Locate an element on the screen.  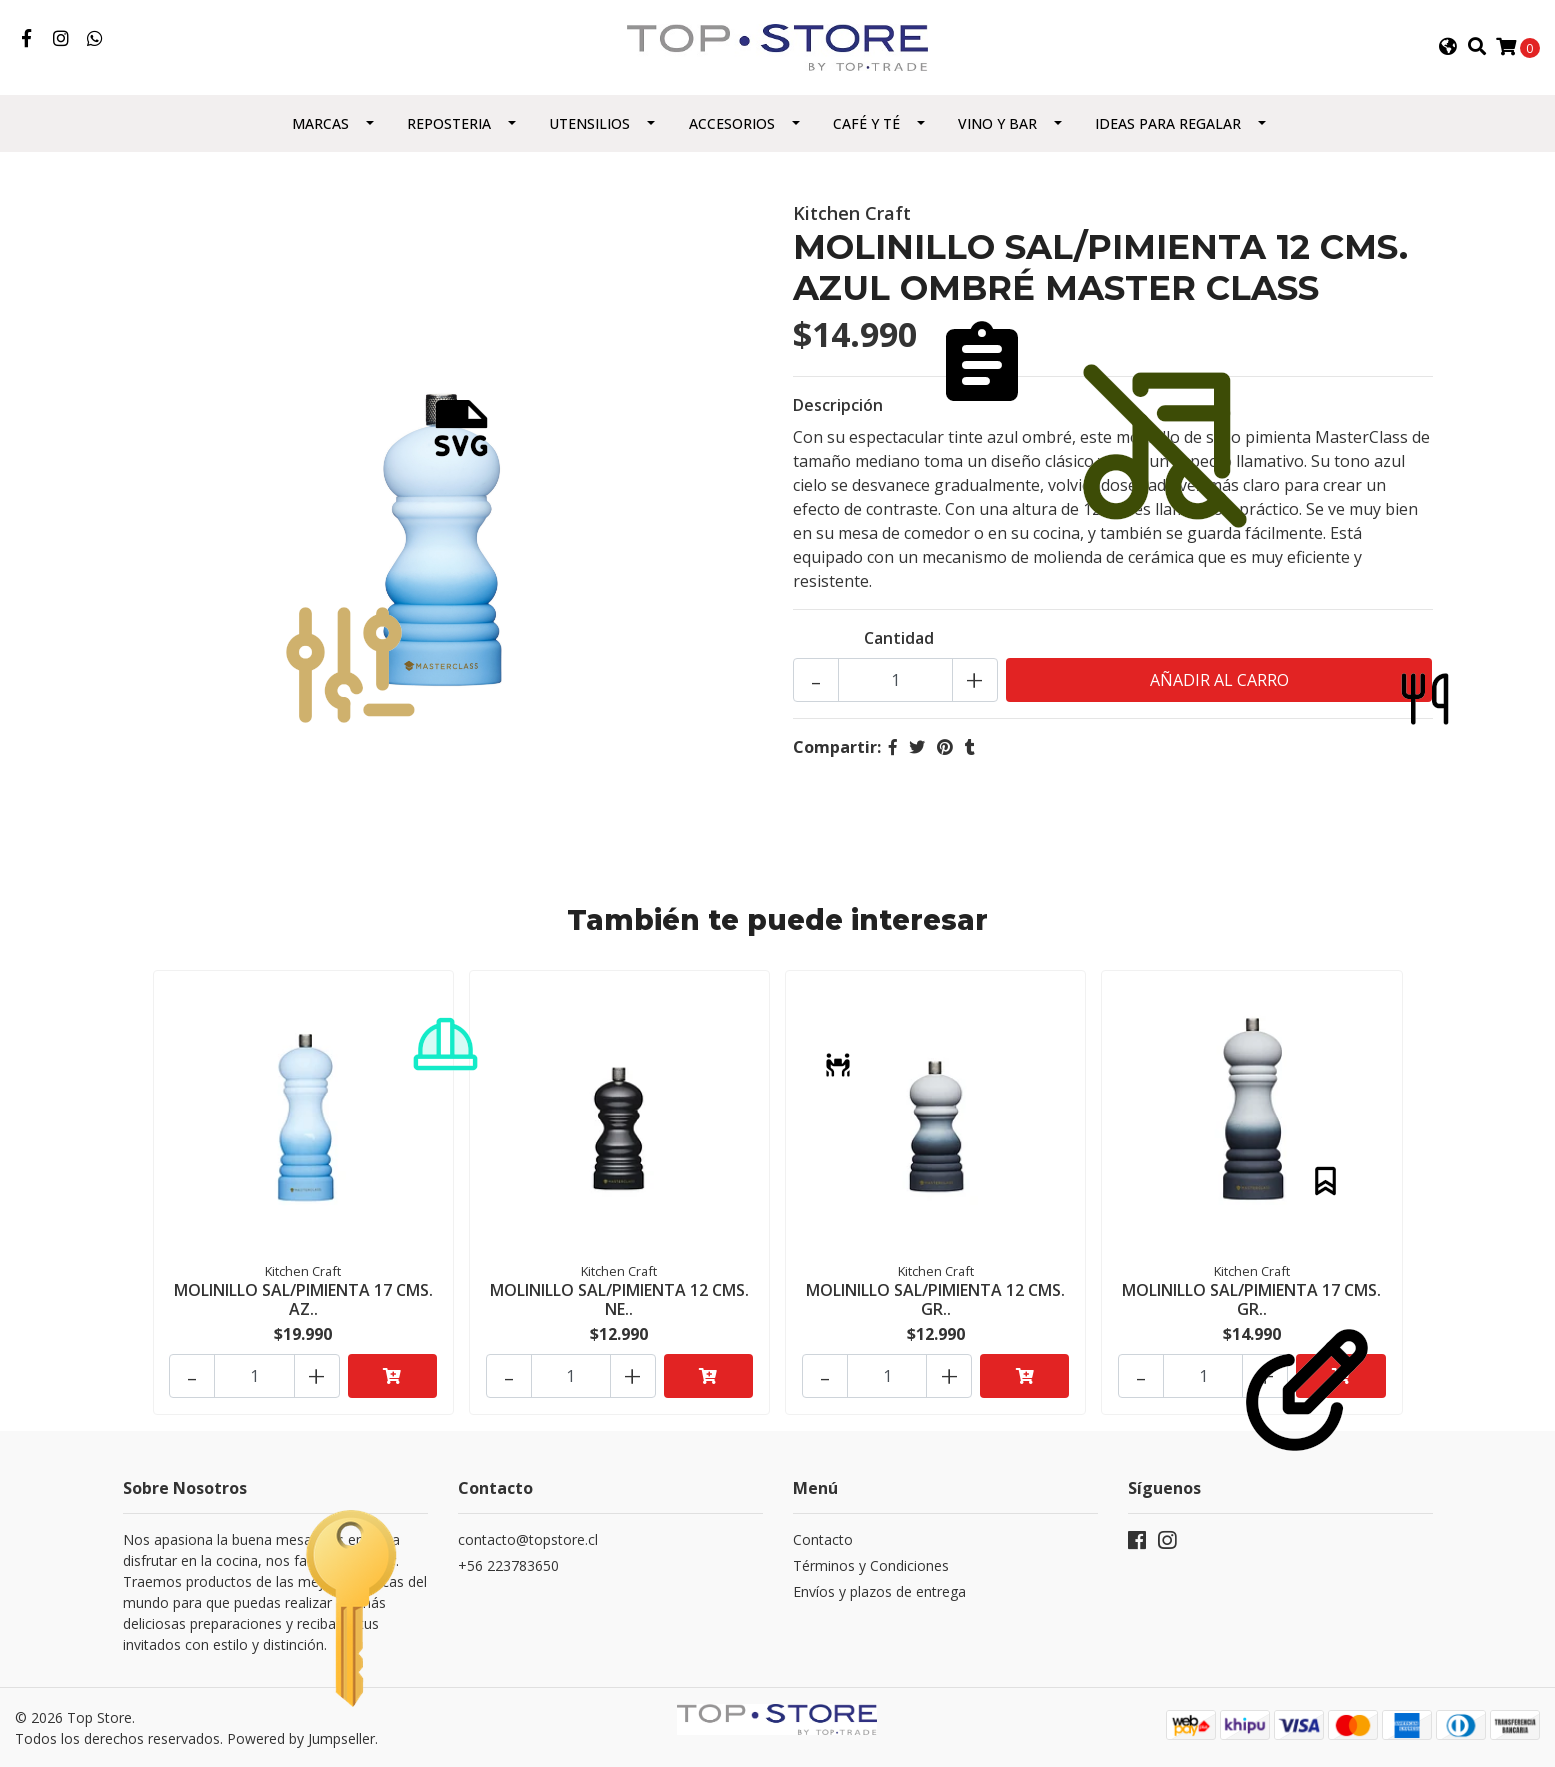
an SVG file type indicator is located at coordinates (461, 430).